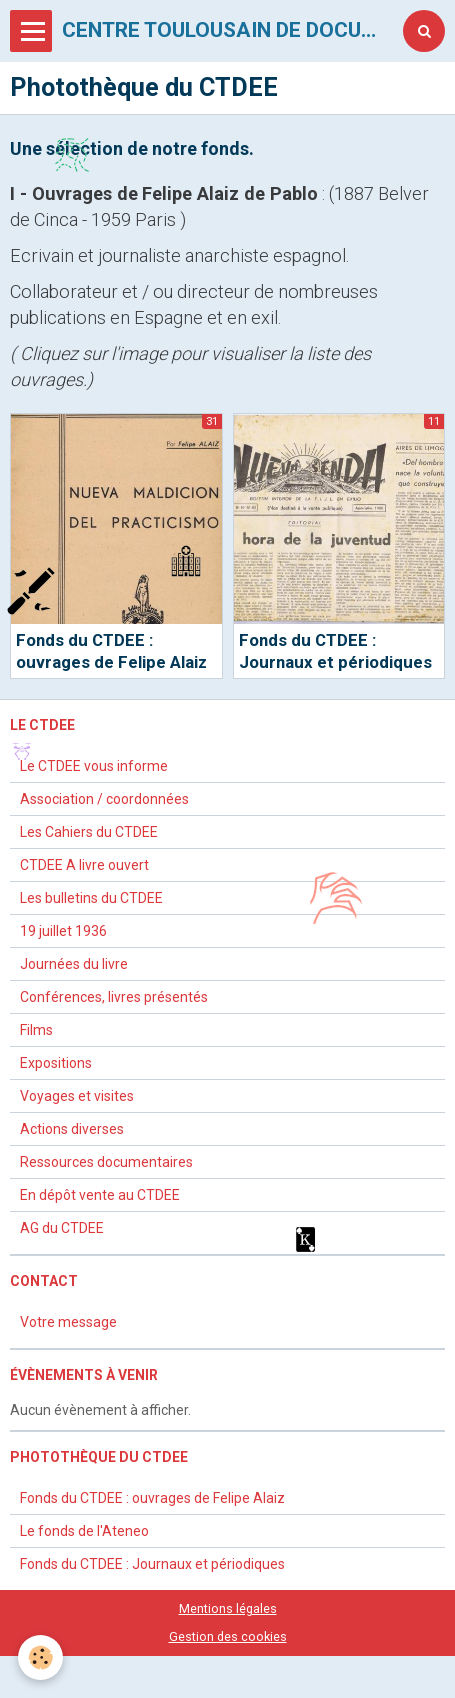 This screenshot has height=1698, width=455. I want to click on track your drone delivery status, so click(22, 751).